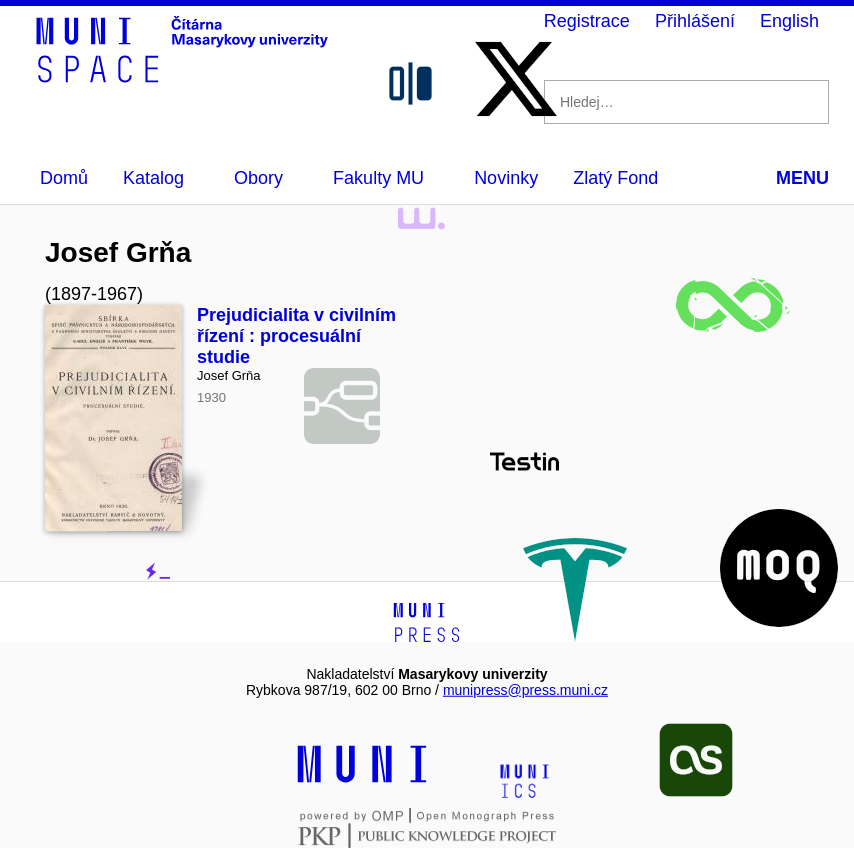 The width and height of the screenshot is (854, 848). Describe the element at coordinates (410, 83) in the screenshot. I see `flip image horizontally` at that location.